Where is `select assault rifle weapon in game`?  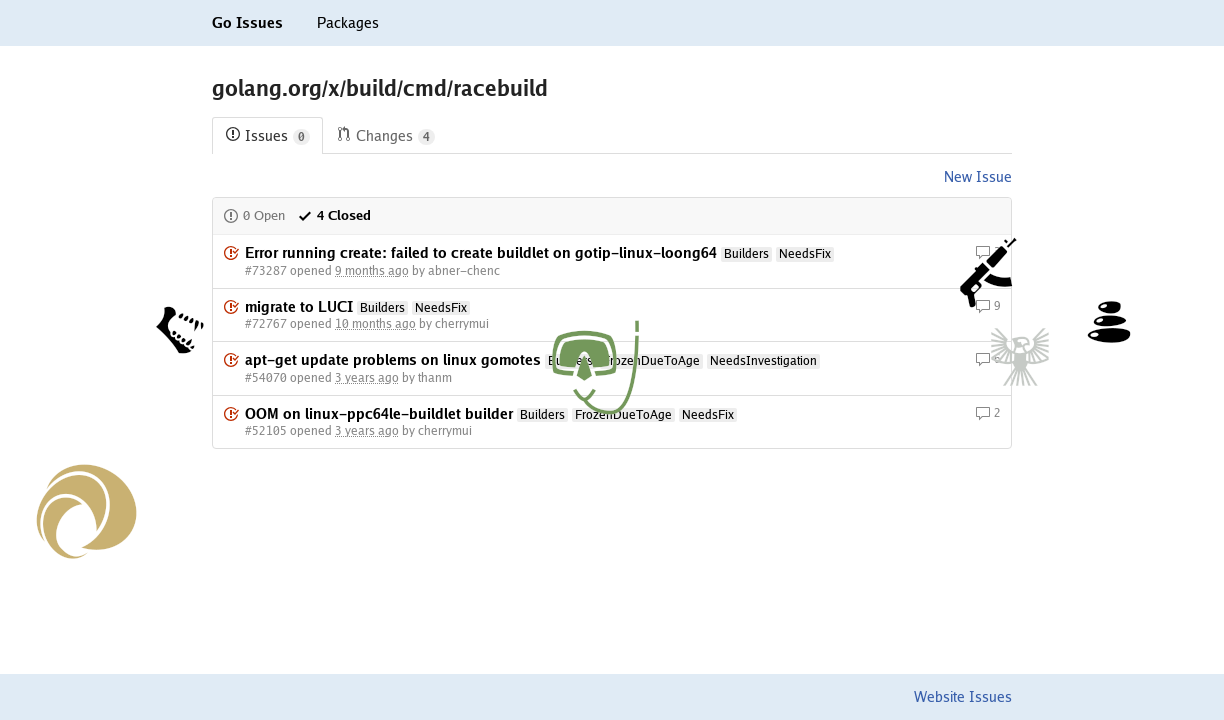
select assault rifle weapon in game is located at coordinates (988, 272).